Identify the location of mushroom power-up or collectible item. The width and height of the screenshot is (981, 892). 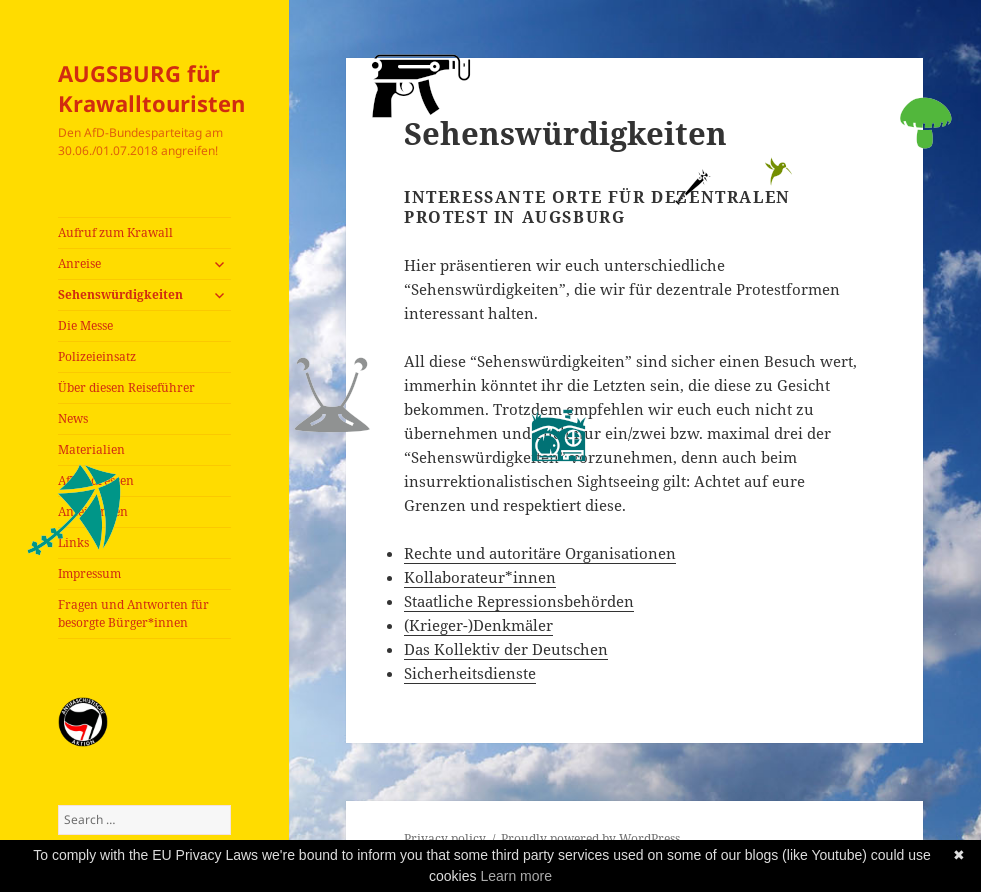
(925, 122).